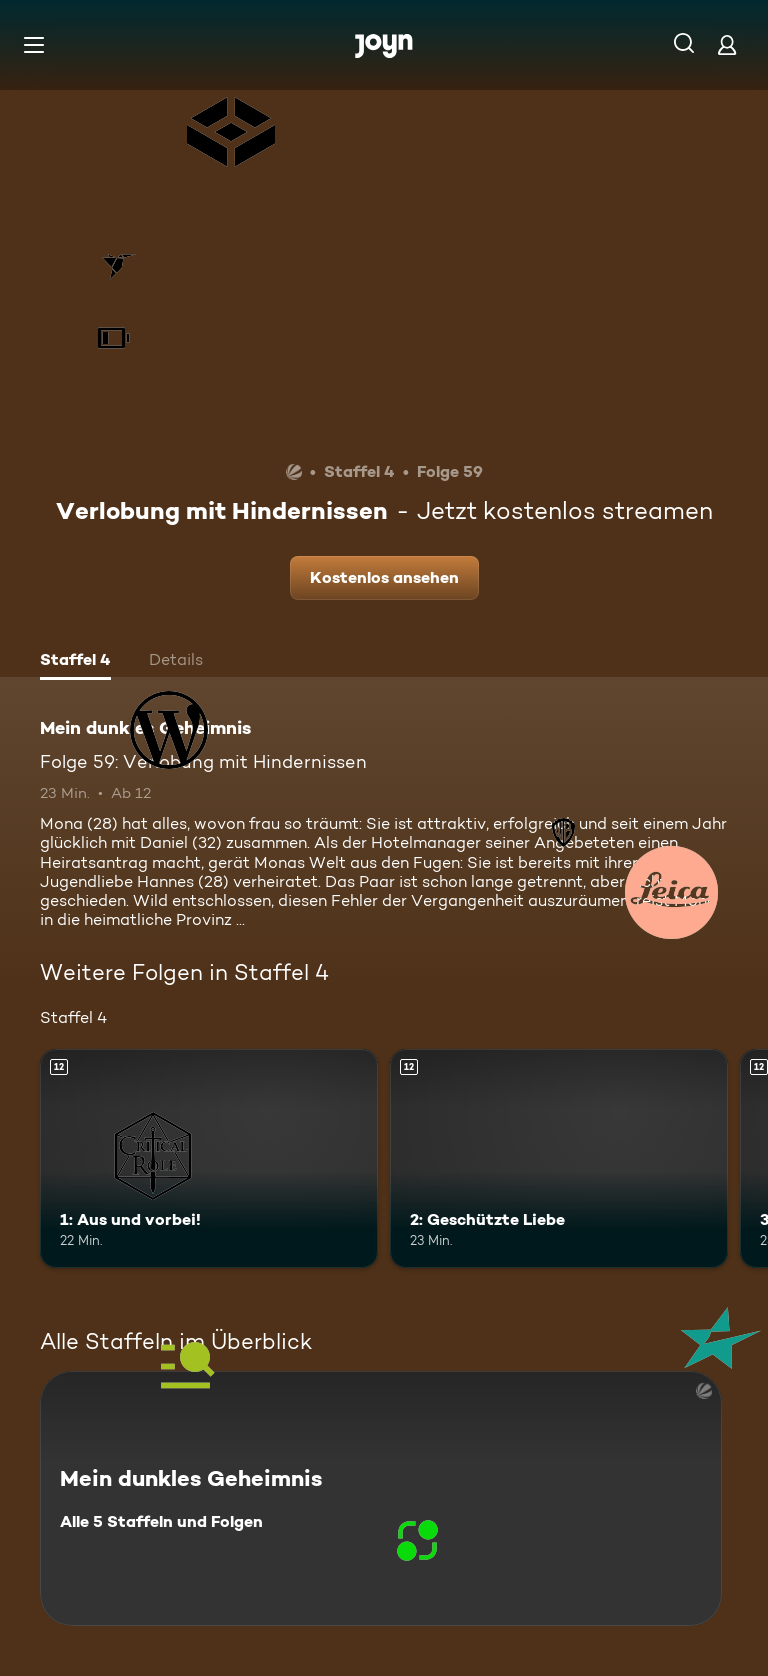 This screenshot has width=768, height=1676. Describe the element at coordinates (231, 132) in the screenshot. I see `open TrueNAS storage management dashboard` at that location.